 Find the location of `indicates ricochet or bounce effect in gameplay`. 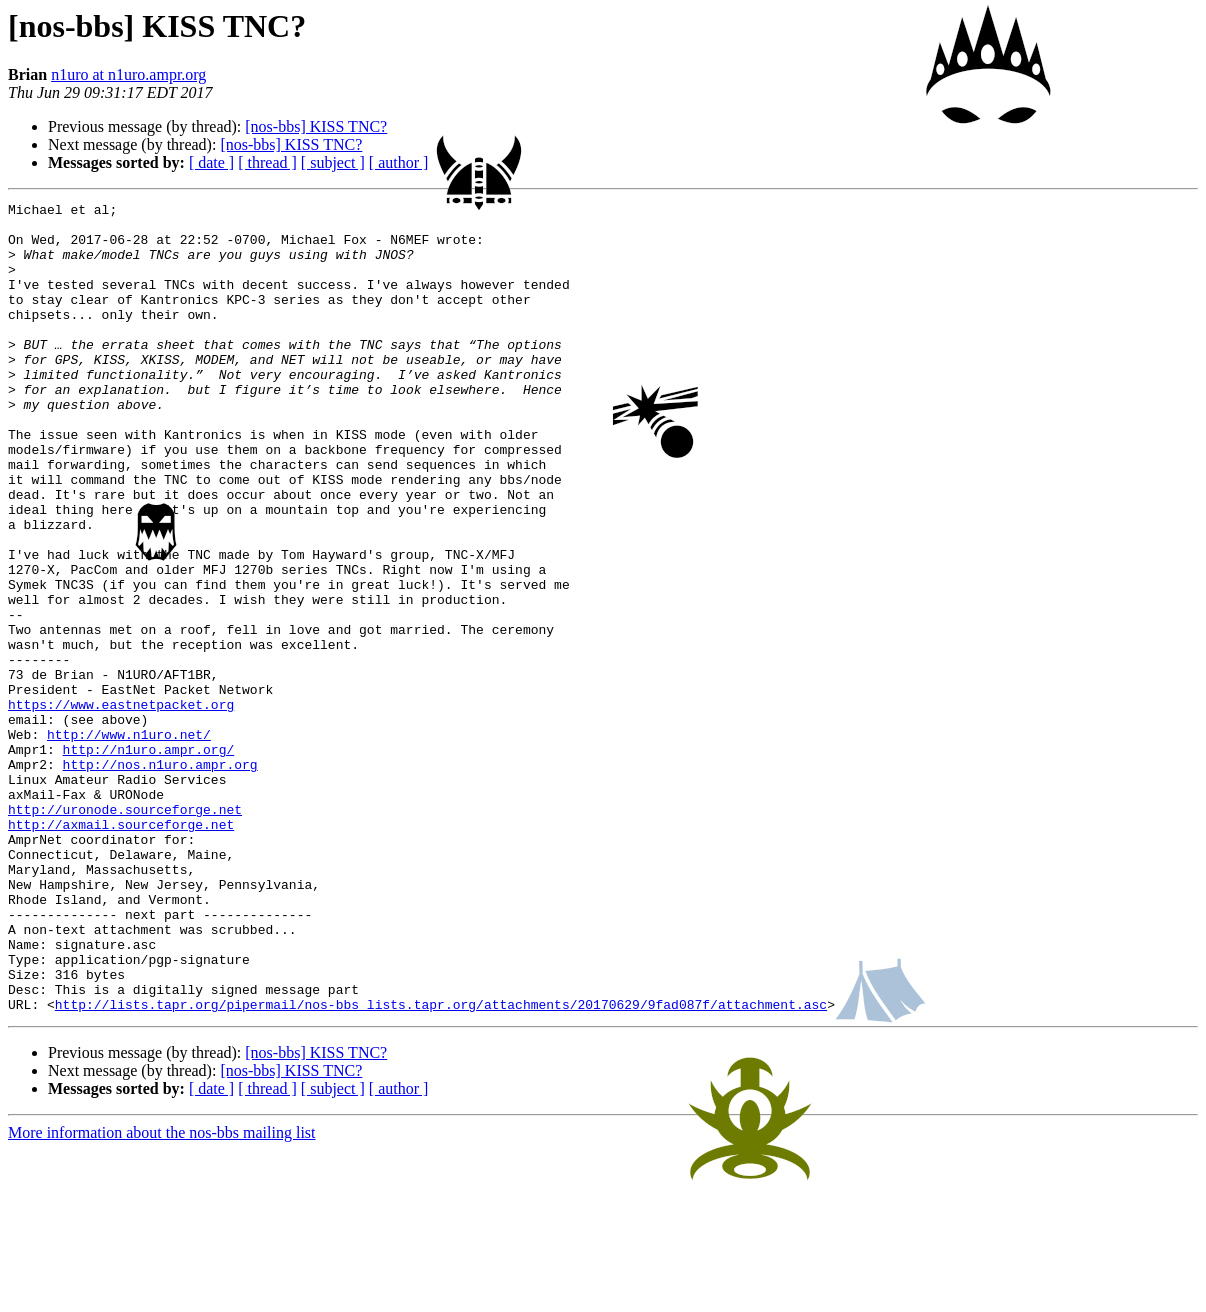

indicates ricochet or bounce effect in gameplay is located at coordinates (655, 421).